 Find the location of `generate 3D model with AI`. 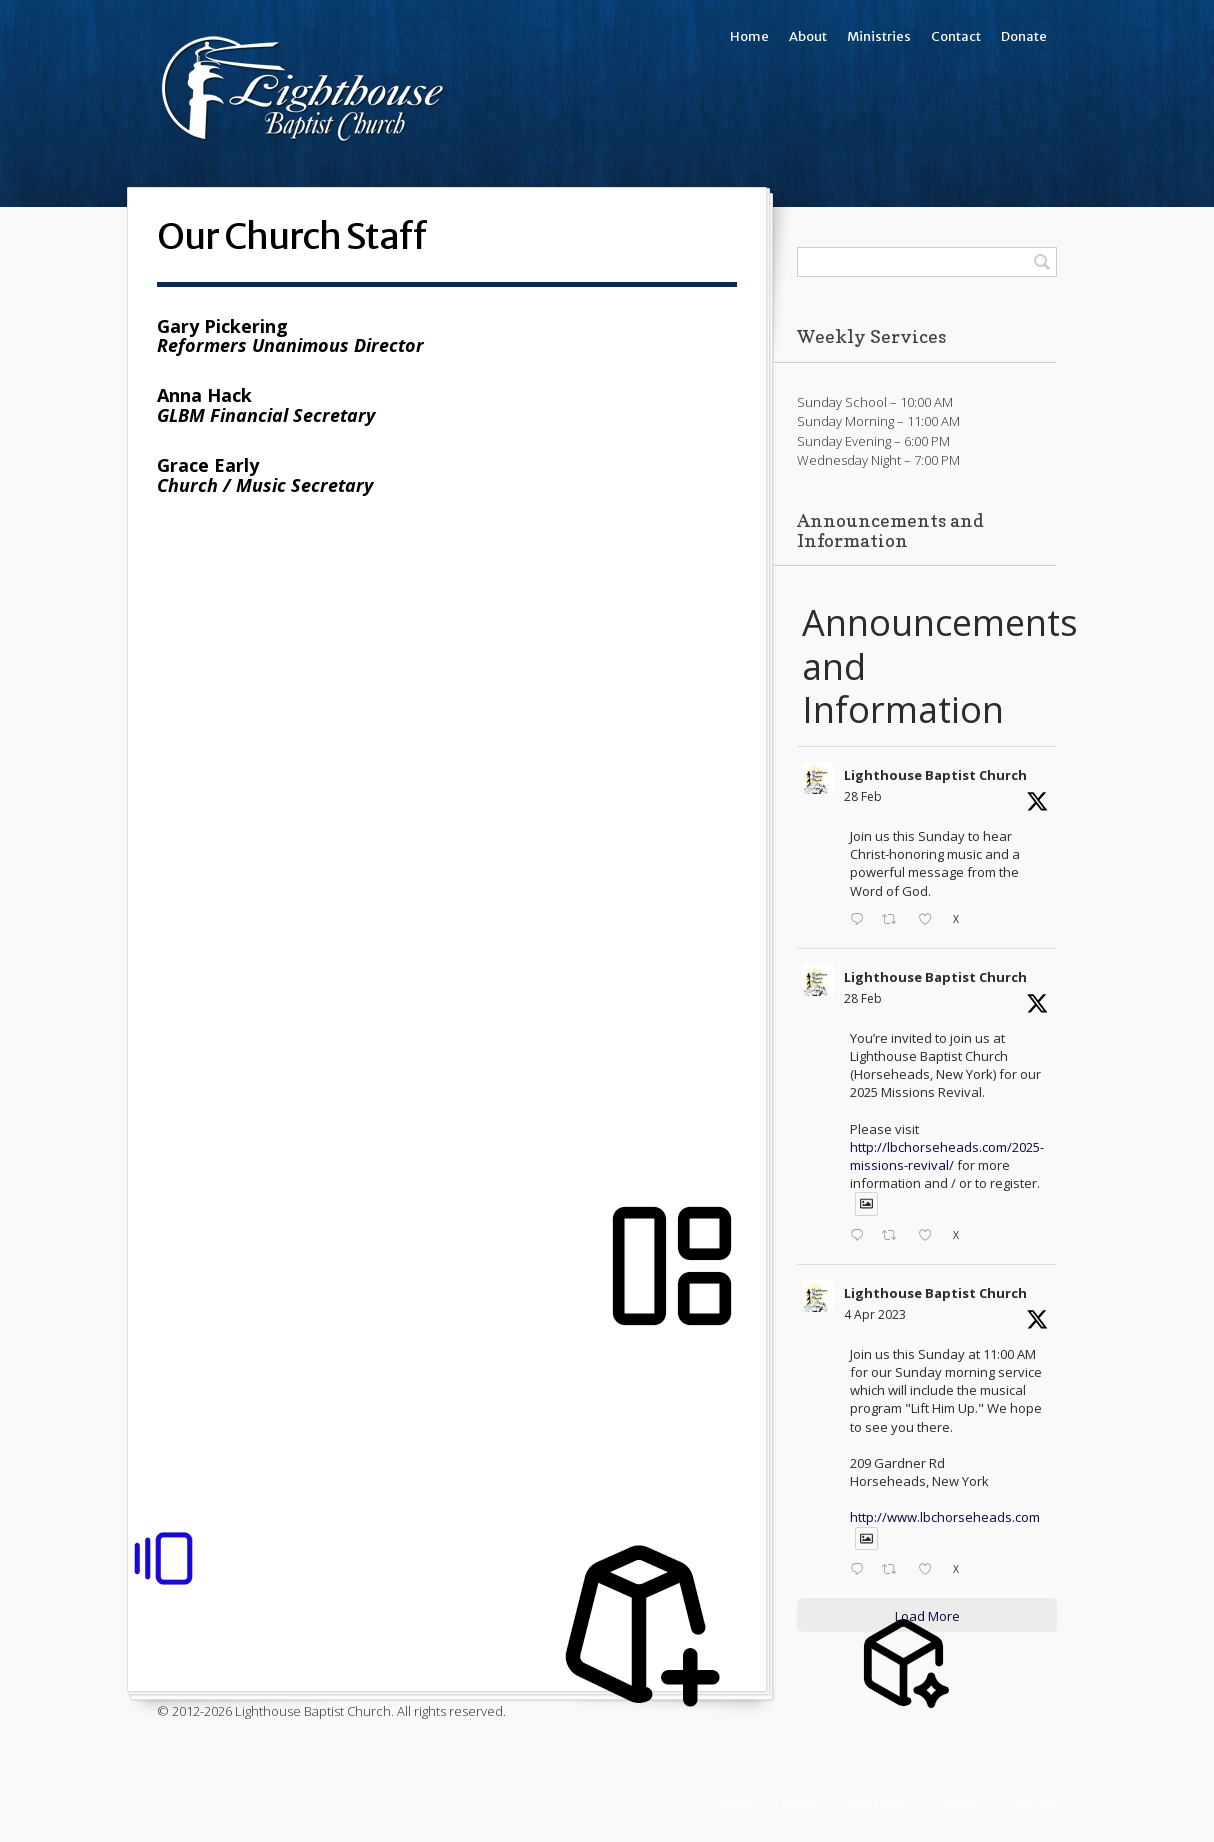

generate 3D model with AI is located at coordinates (903, 1662).